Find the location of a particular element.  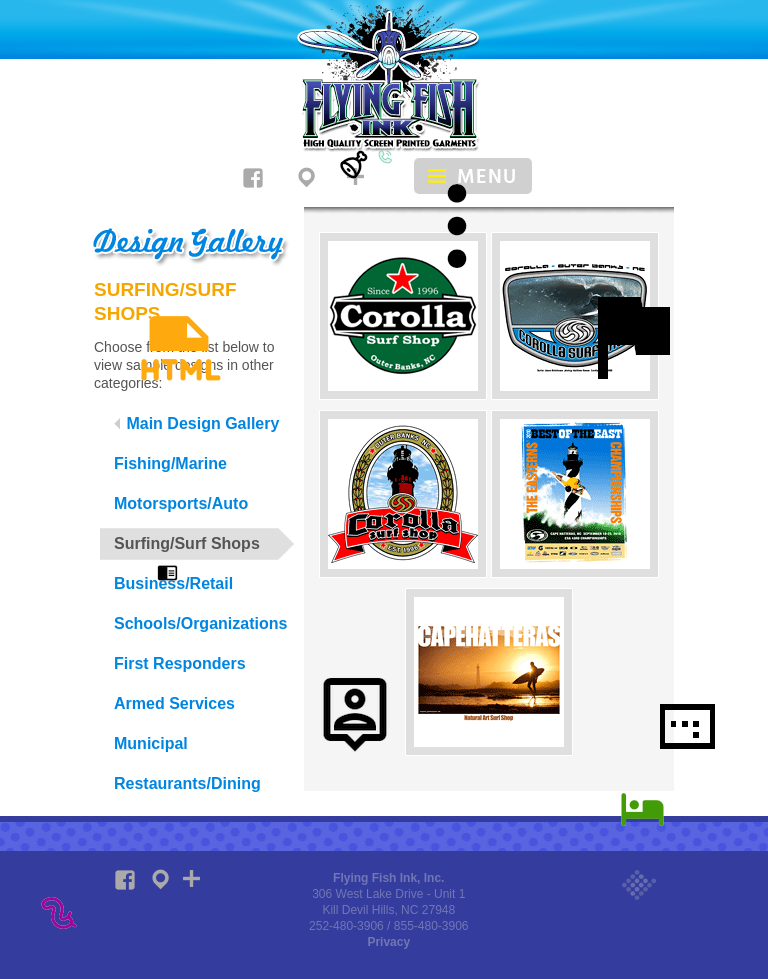

find nearby hotels or accommodations is located at coordinates (642, 809).